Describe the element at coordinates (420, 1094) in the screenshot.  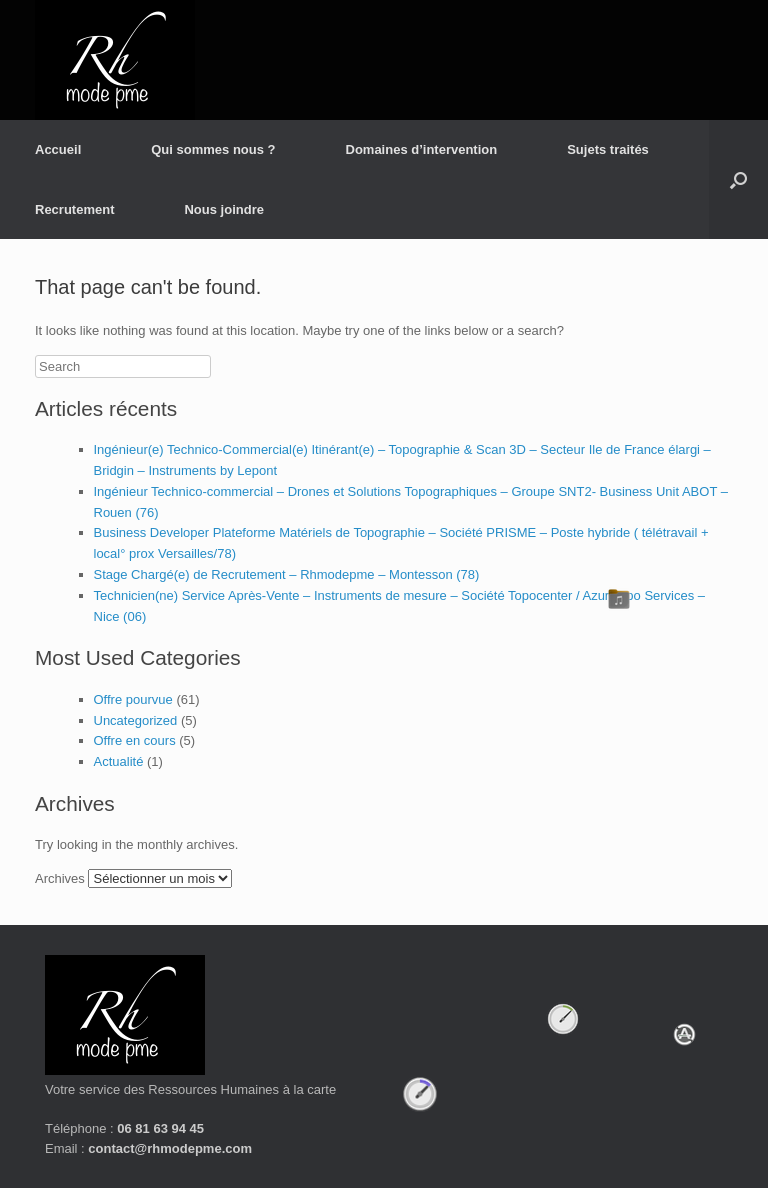
I see `open sysprof system profiler` at that location.